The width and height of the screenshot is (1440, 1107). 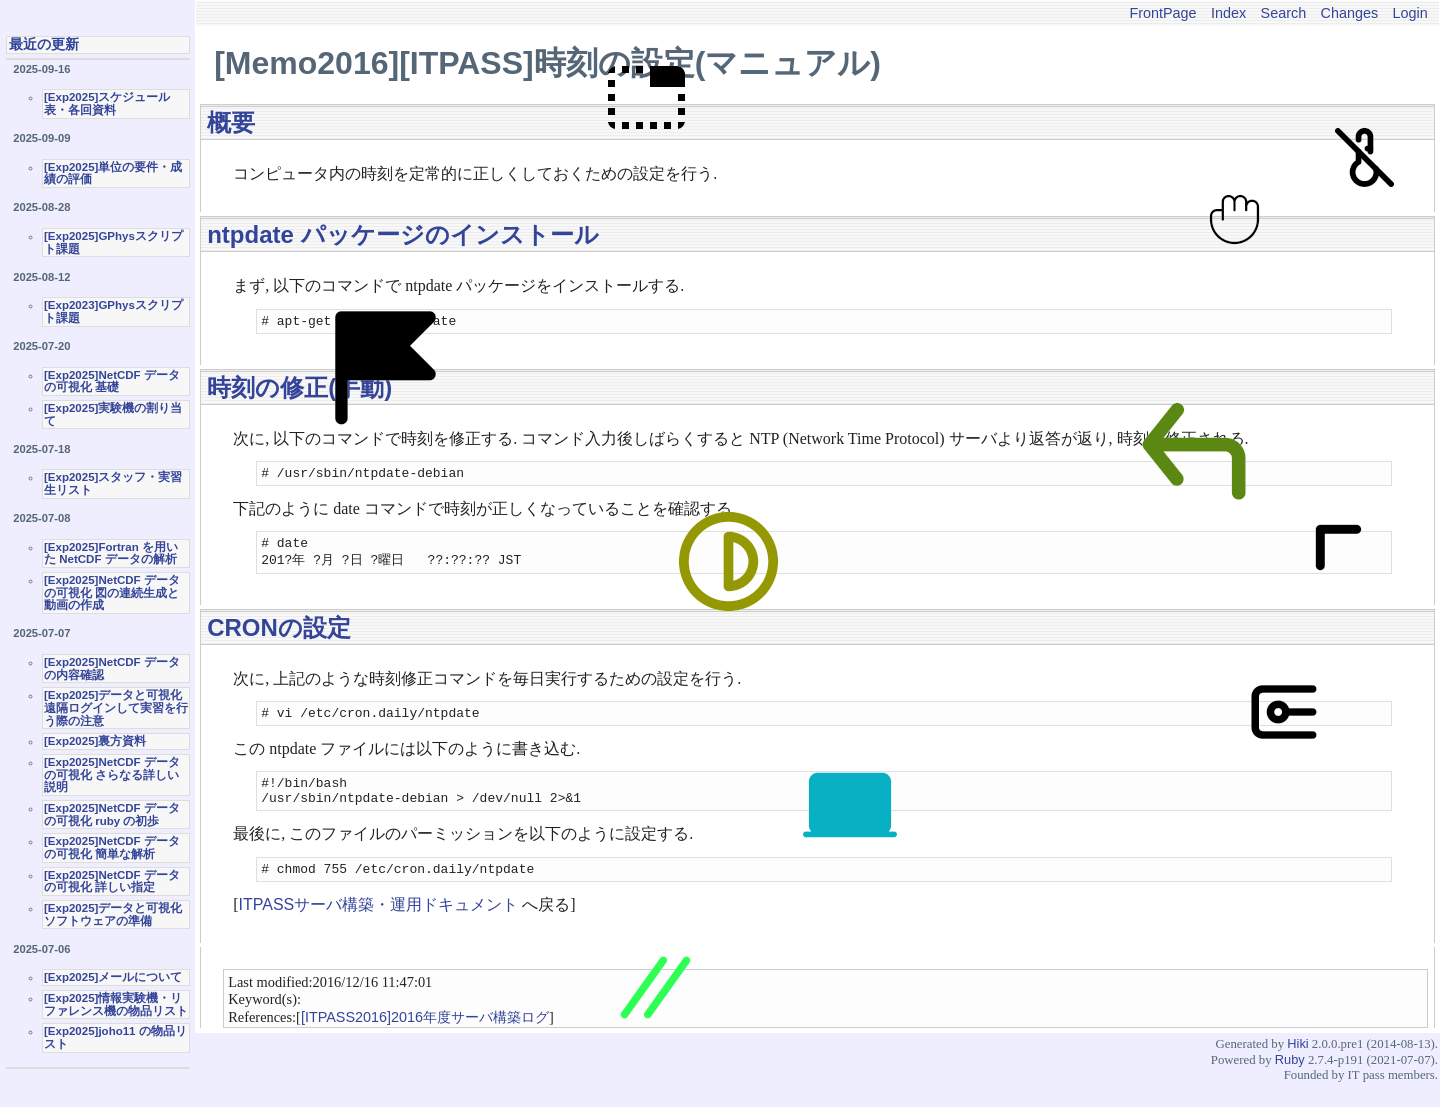 I want to click on adjust display contrast settings, so click(x=728, y=561).